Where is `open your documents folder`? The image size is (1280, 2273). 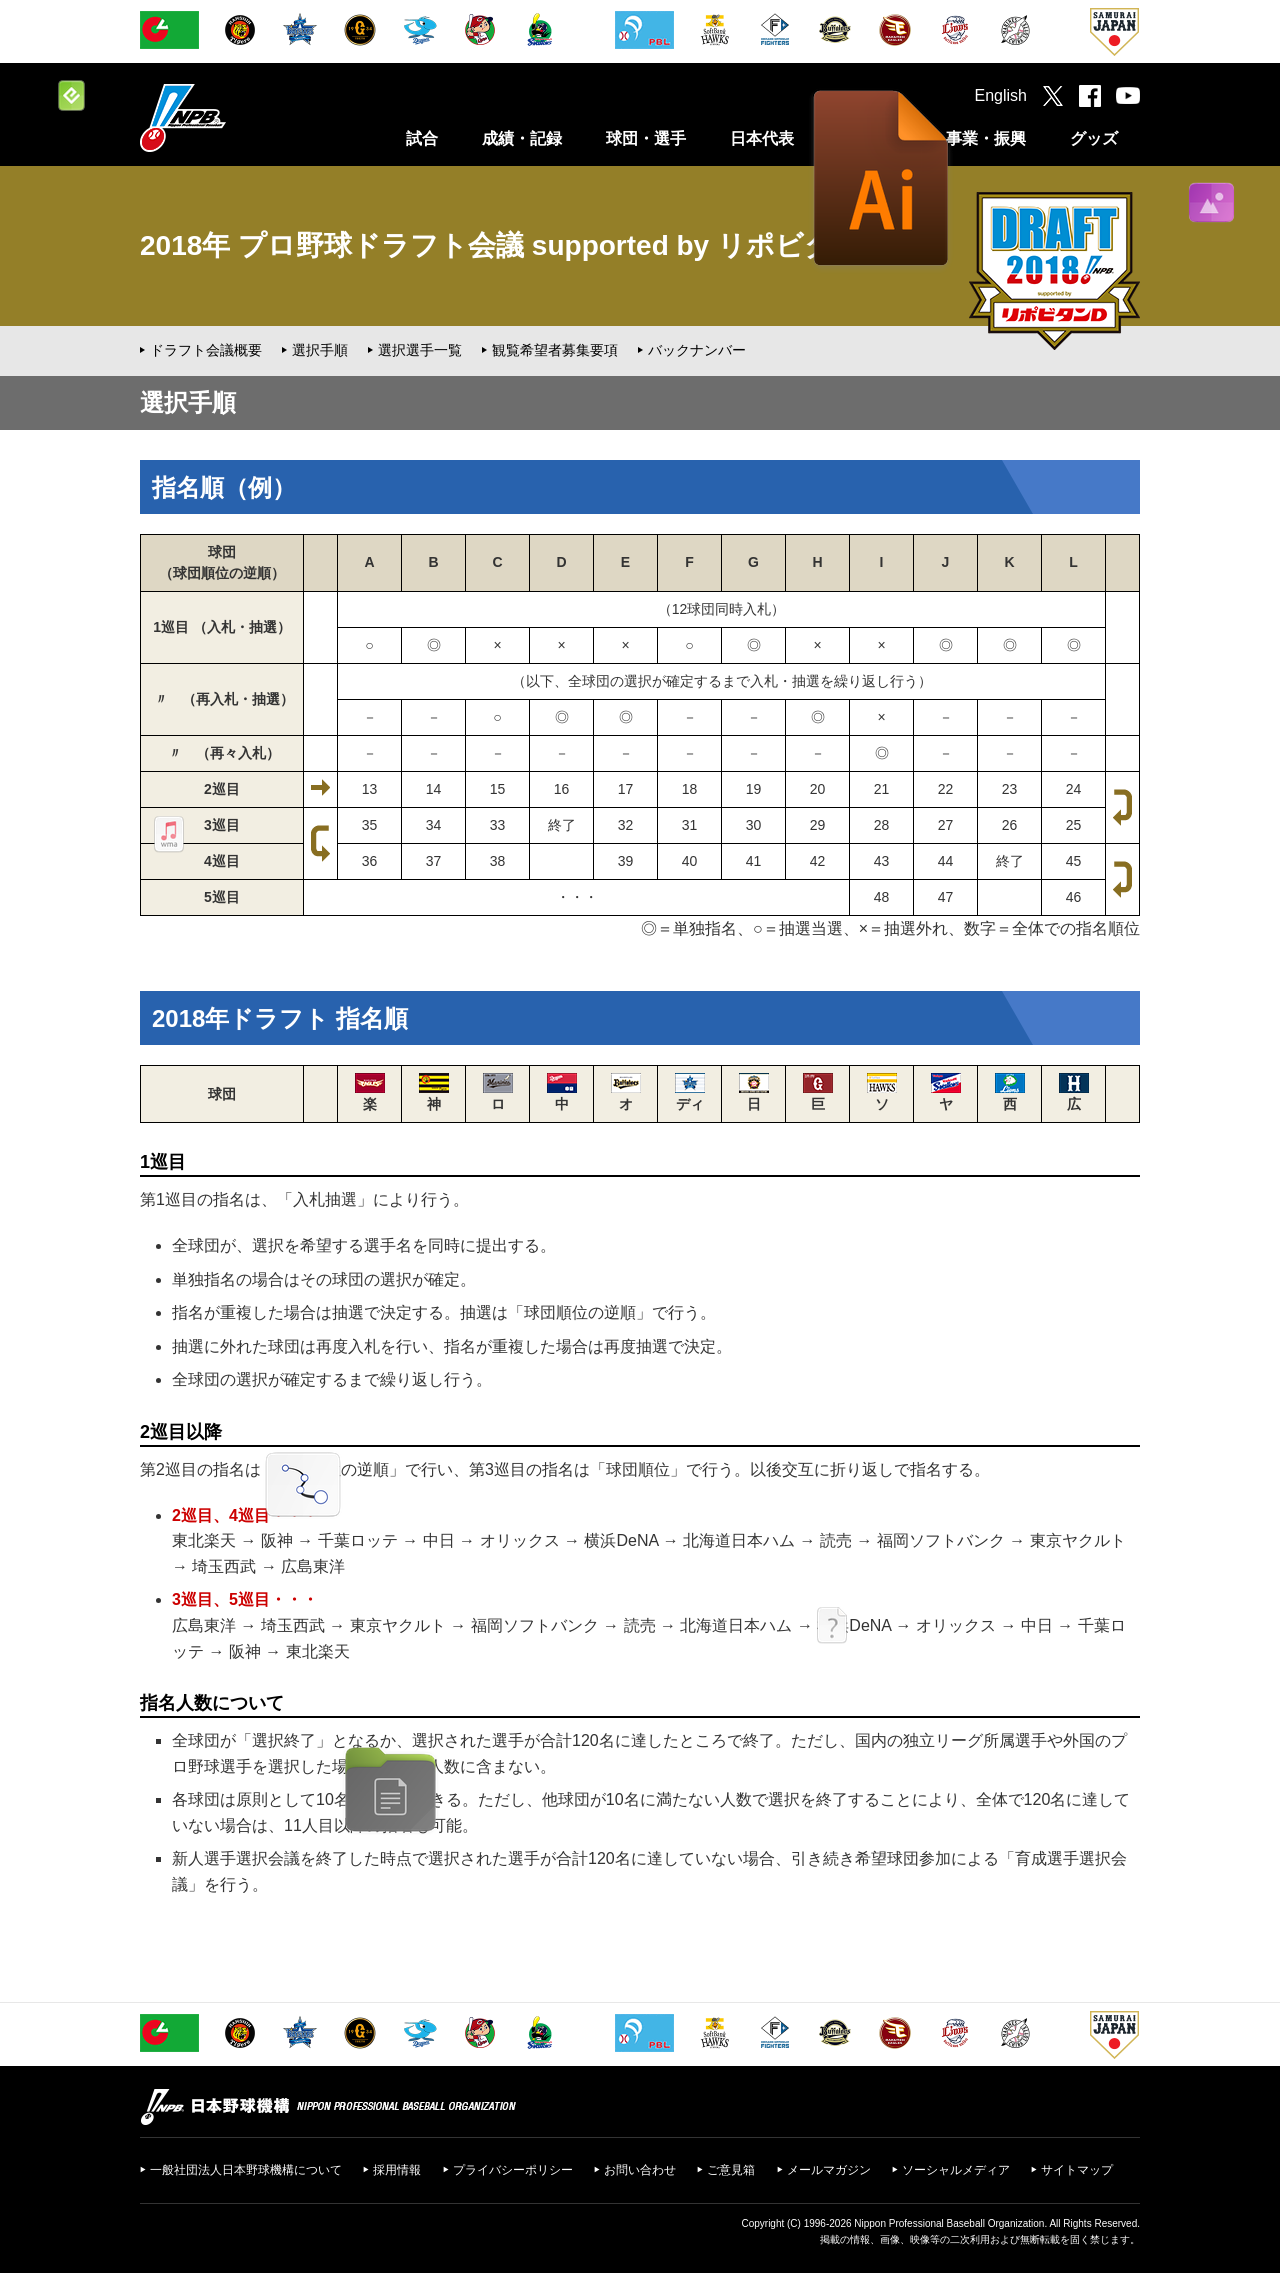 open your documents folder is located at coordinates (390, 1789).